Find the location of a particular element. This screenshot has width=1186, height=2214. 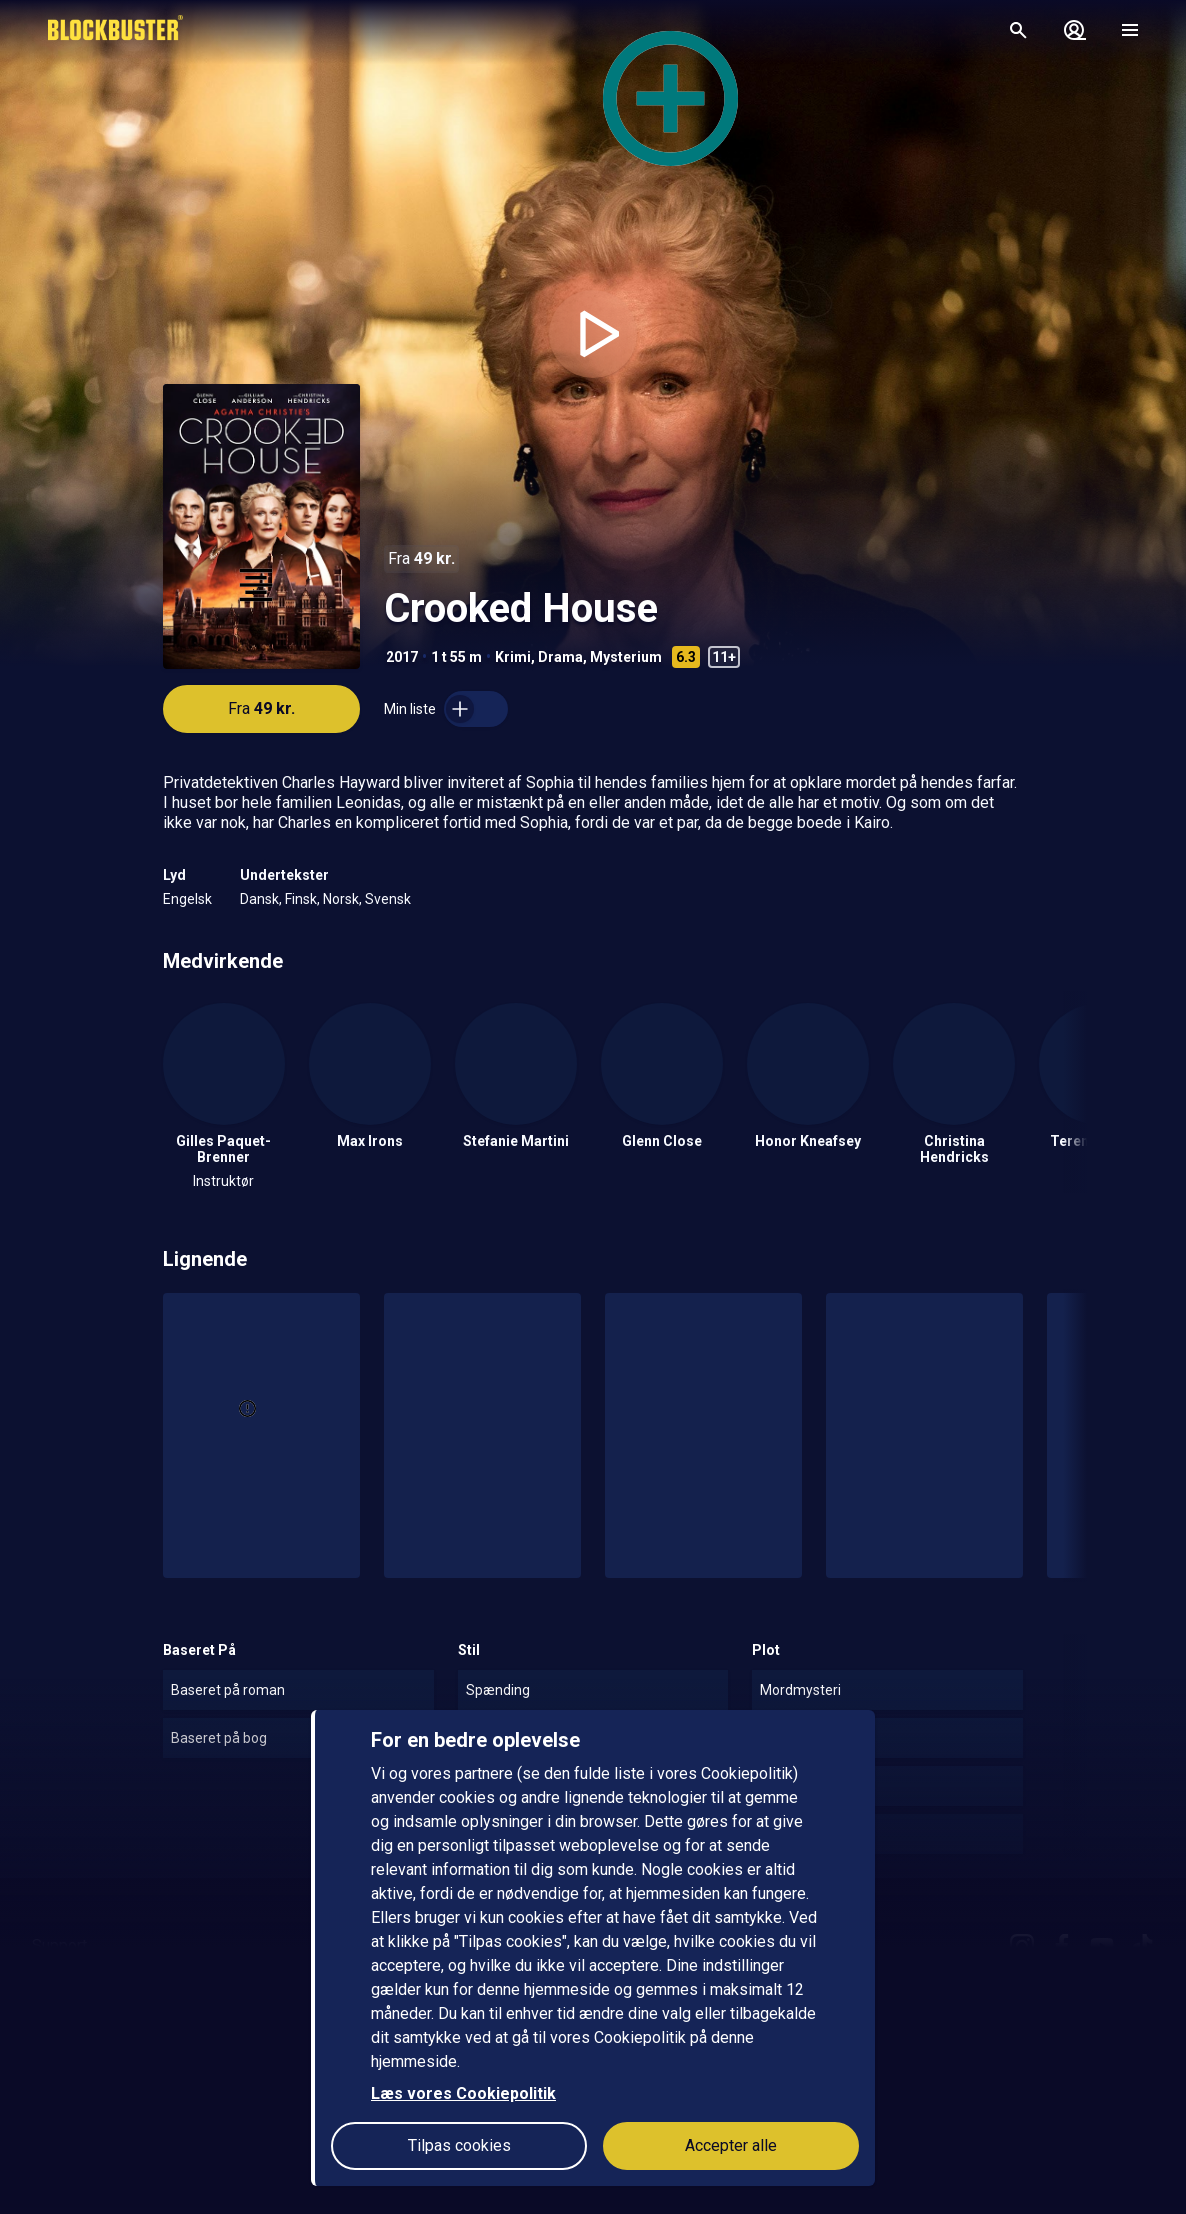

center align text is located at coordinates (256, 585).